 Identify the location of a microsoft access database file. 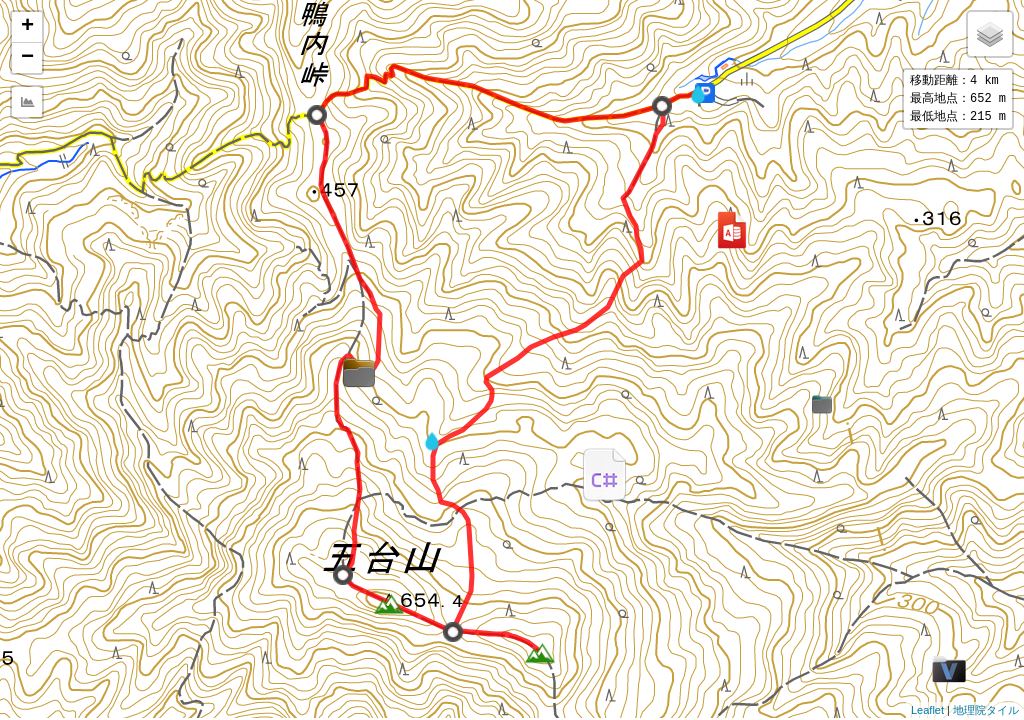
(732, 230).